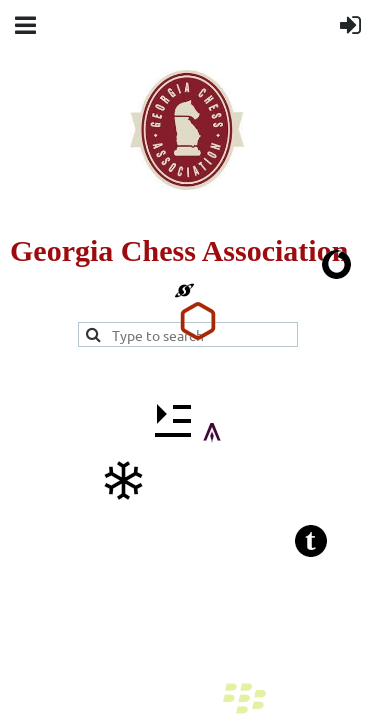  What do you see at coordinates (173, 421) in the screenshot?
I see `collapse the side menu or navigation panel` at bounding box center [173, 421].